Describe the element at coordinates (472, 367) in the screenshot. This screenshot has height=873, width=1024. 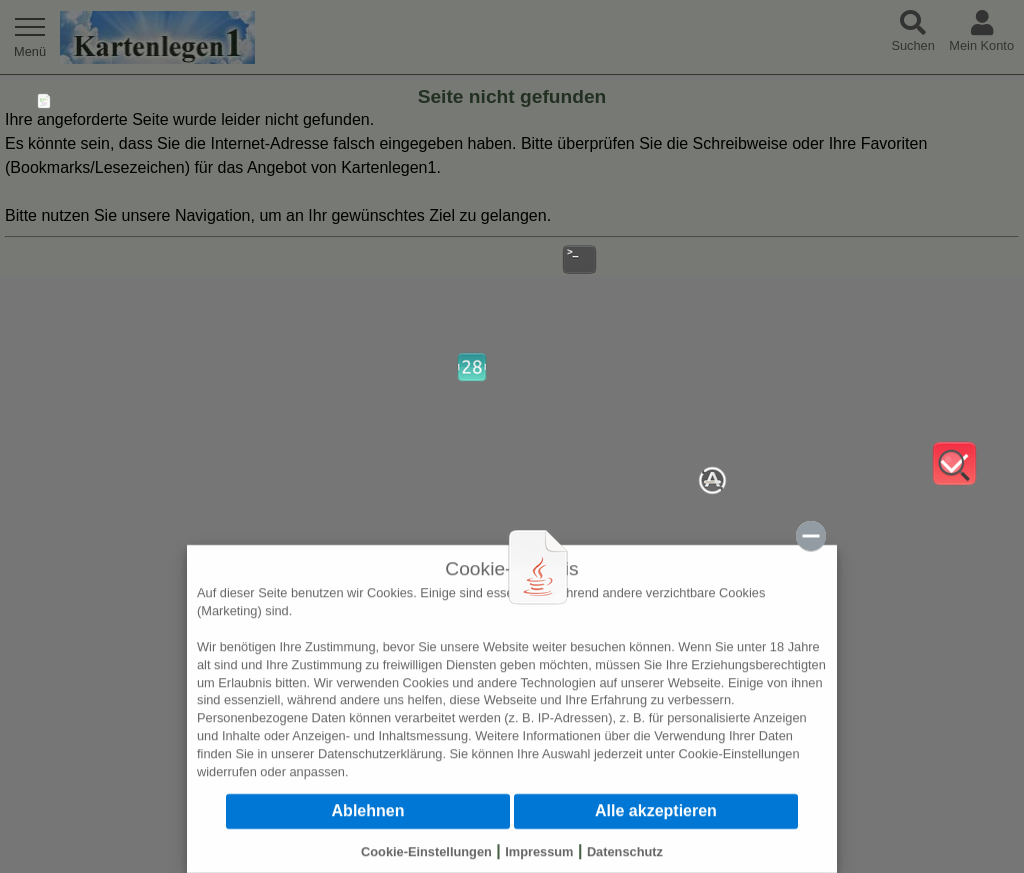
I see `open the calendar app` at that location.